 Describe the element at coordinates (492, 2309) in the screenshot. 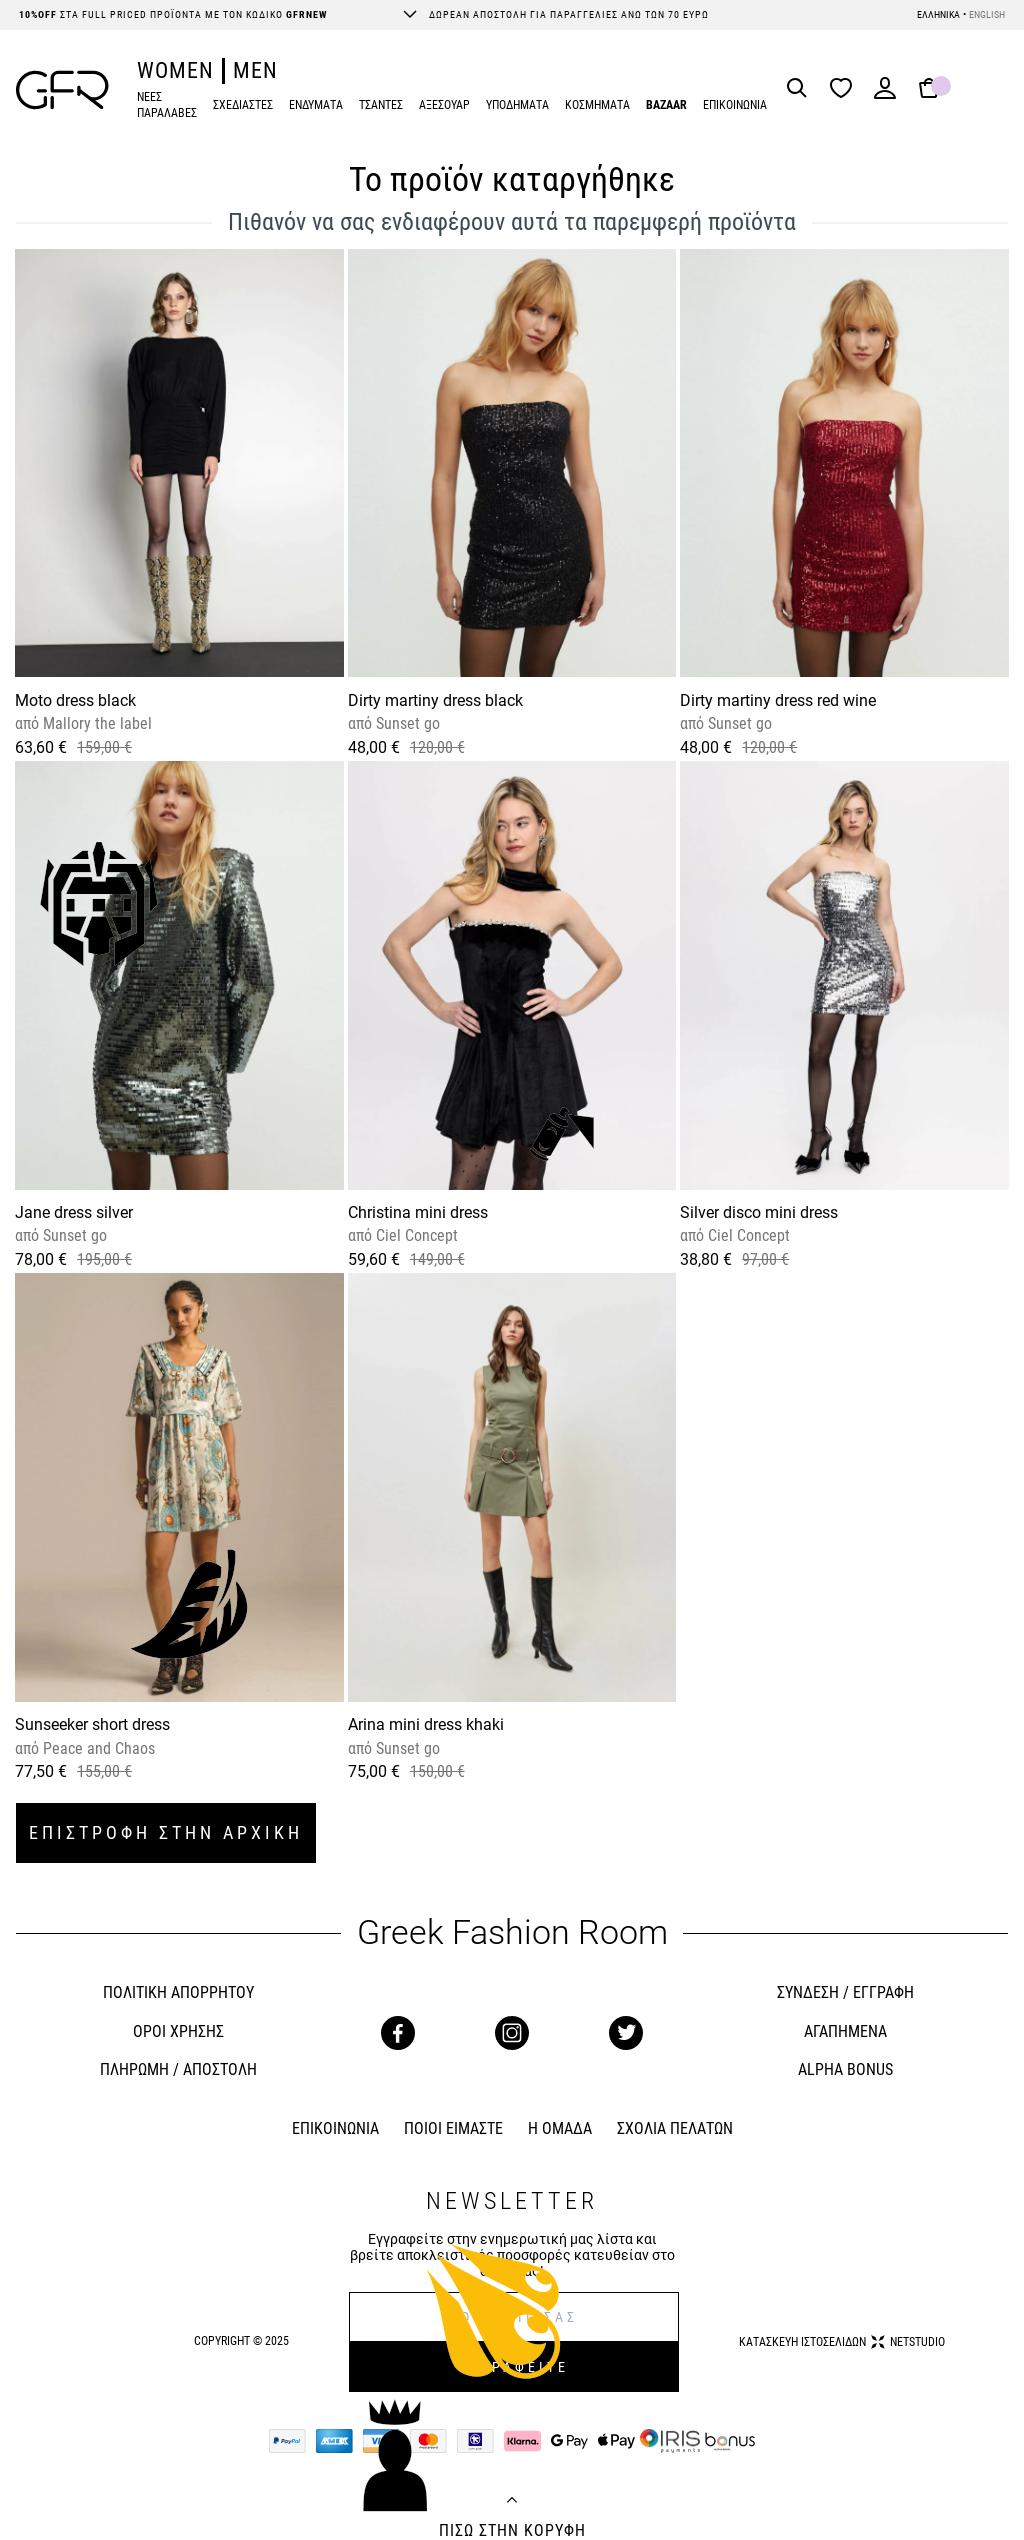

I see `view liquid or water-related resources` at that location.